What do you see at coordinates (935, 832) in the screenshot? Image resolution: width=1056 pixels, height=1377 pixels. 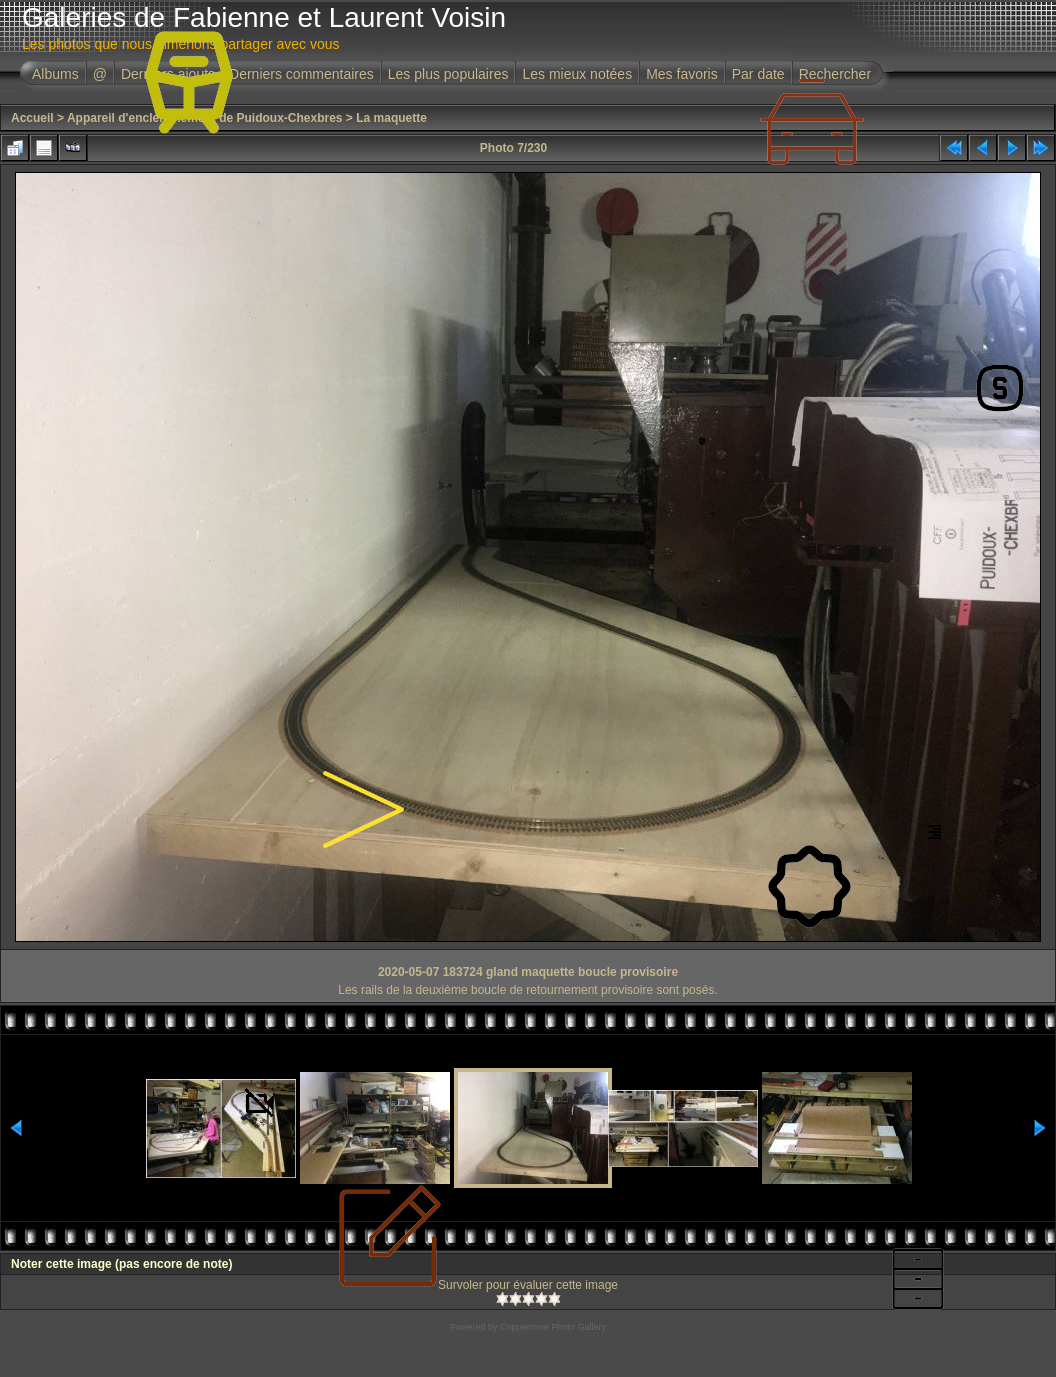 I see `align text to the right` at bounding box center [935, 832].